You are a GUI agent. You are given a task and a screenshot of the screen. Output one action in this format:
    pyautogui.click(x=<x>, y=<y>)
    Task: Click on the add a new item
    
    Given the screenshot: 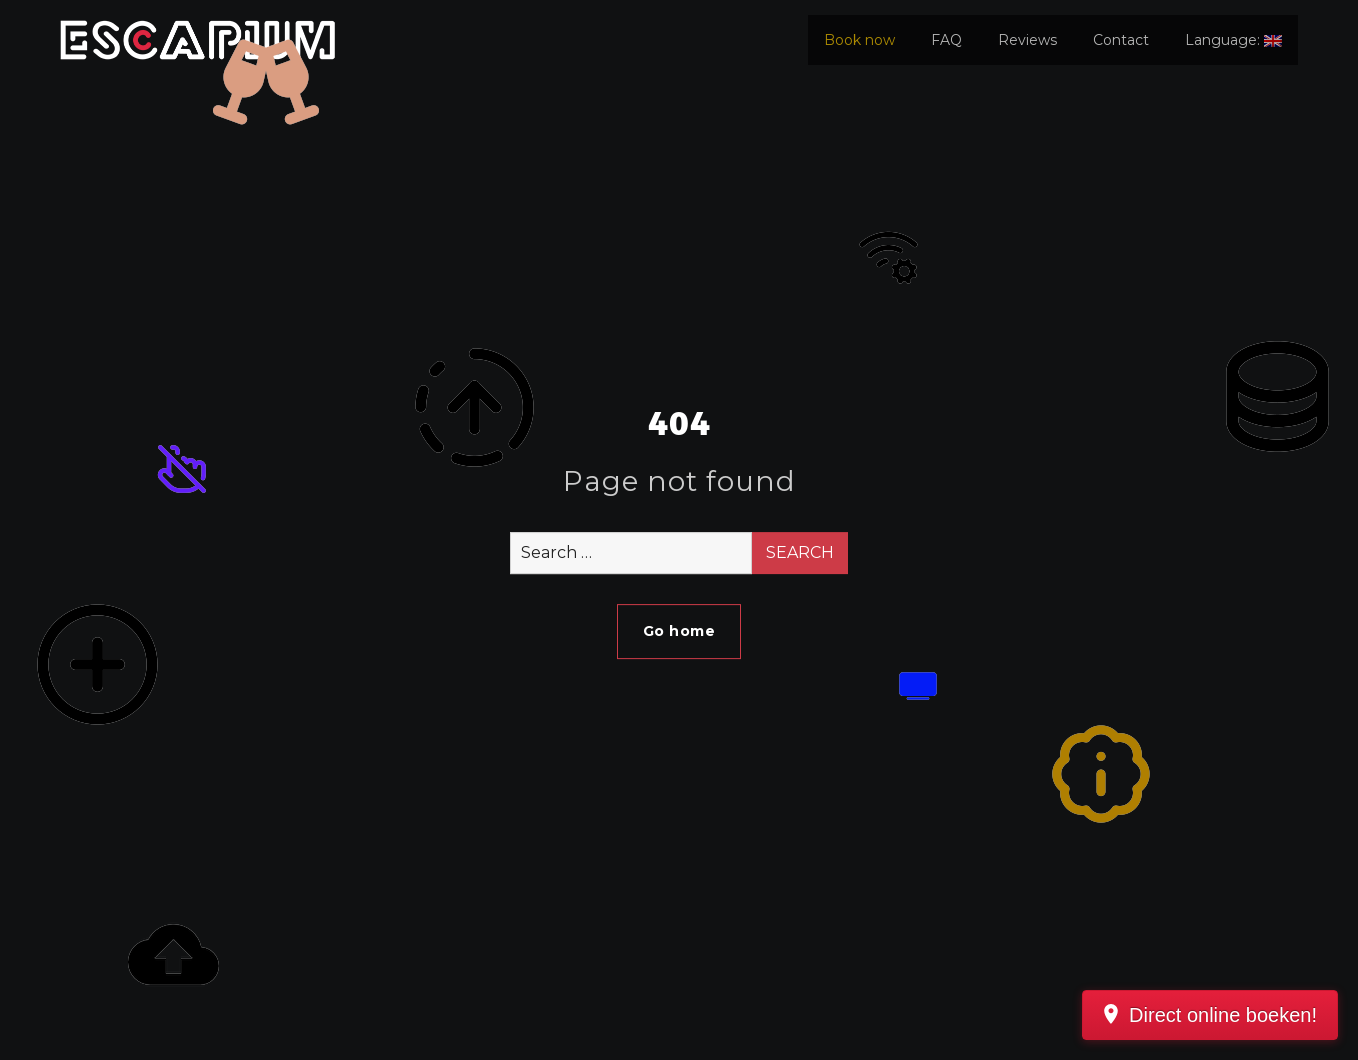 What is the action you would take?
    pyautogui.click(x=97, y=664)
    